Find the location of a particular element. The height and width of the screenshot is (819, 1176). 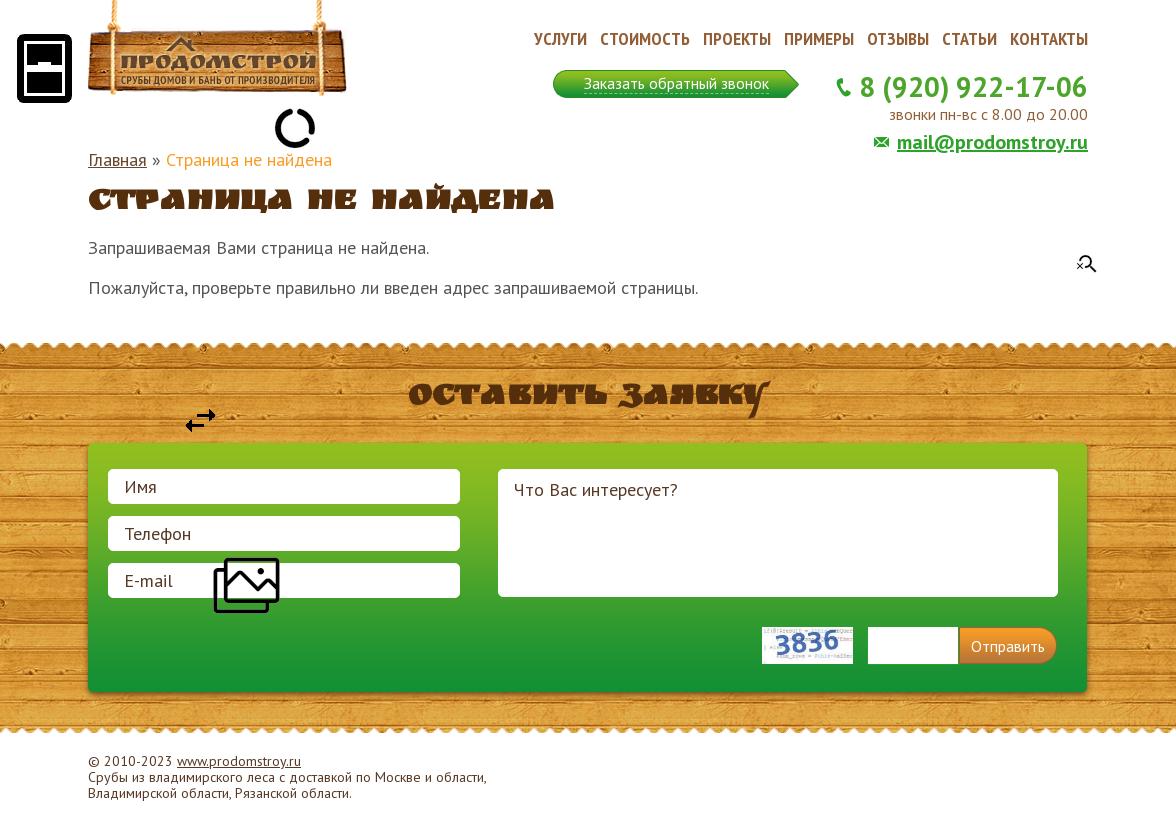

view window sensor status is located at coordinates (44, 68).